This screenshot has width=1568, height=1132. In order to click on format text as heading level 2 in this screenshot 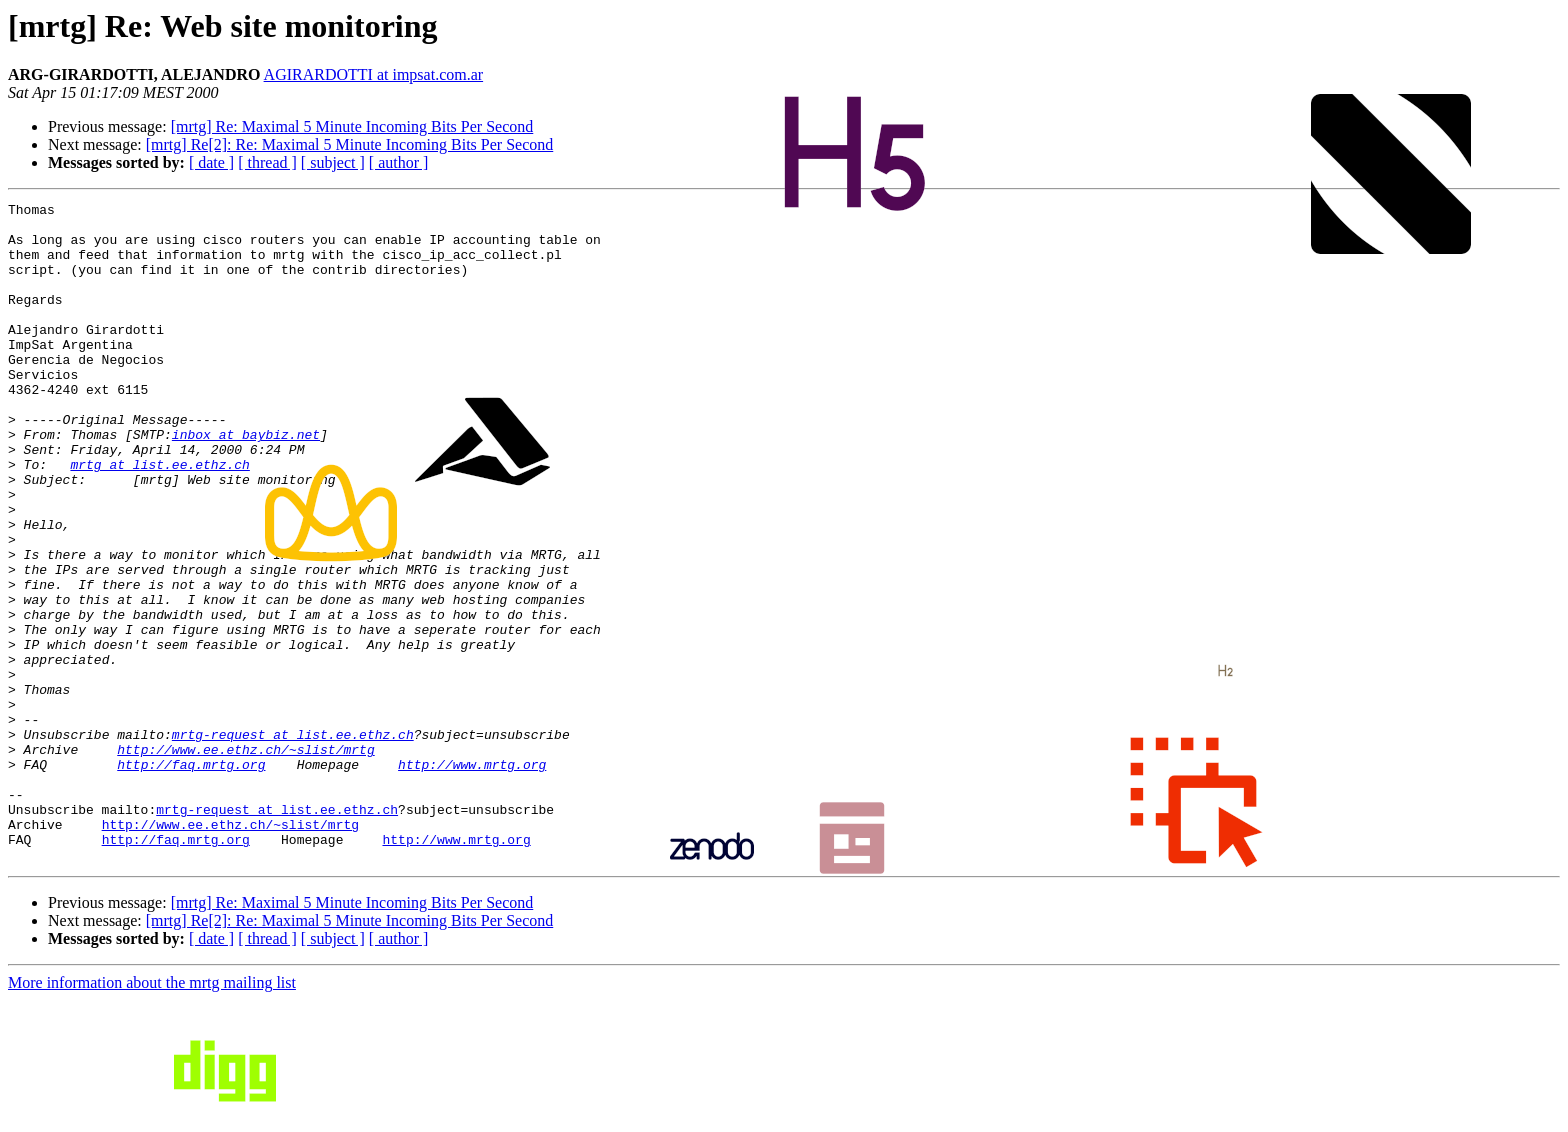, I will do `click(1225, 670)`.